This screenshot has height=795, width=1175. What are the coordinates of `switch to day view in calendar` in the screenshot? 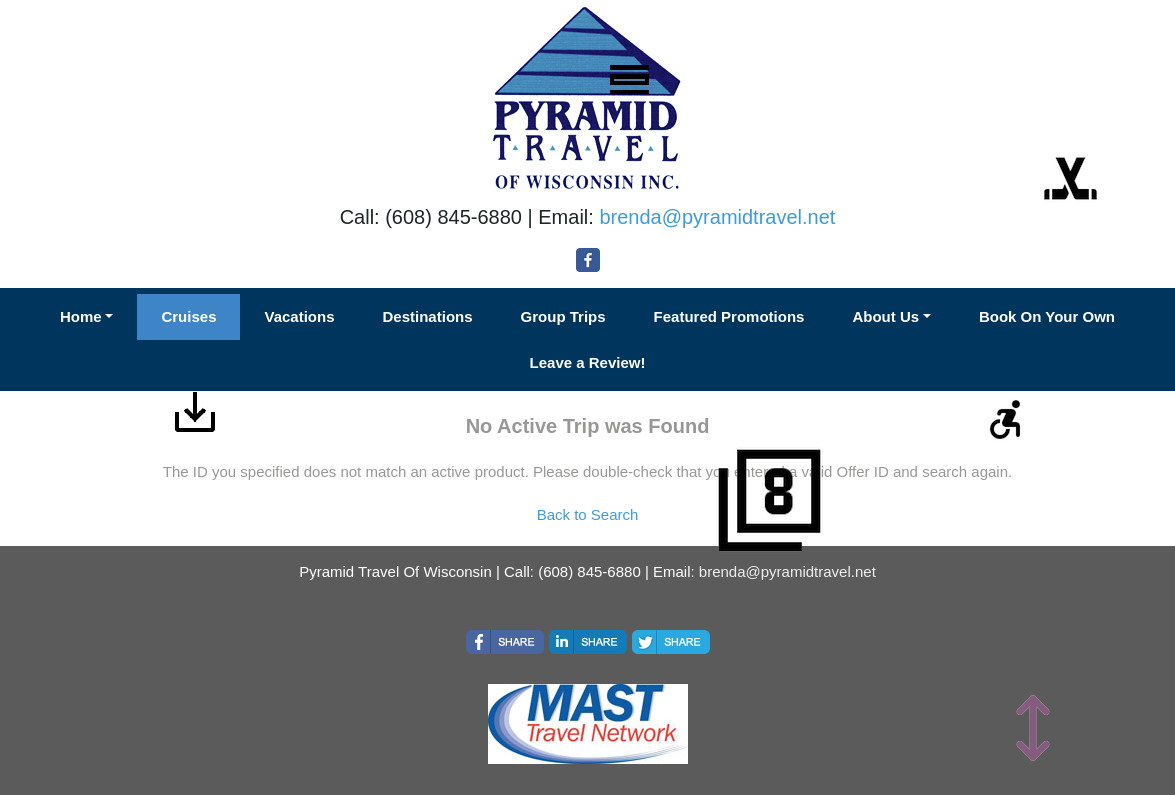 It's located at (629, 78).